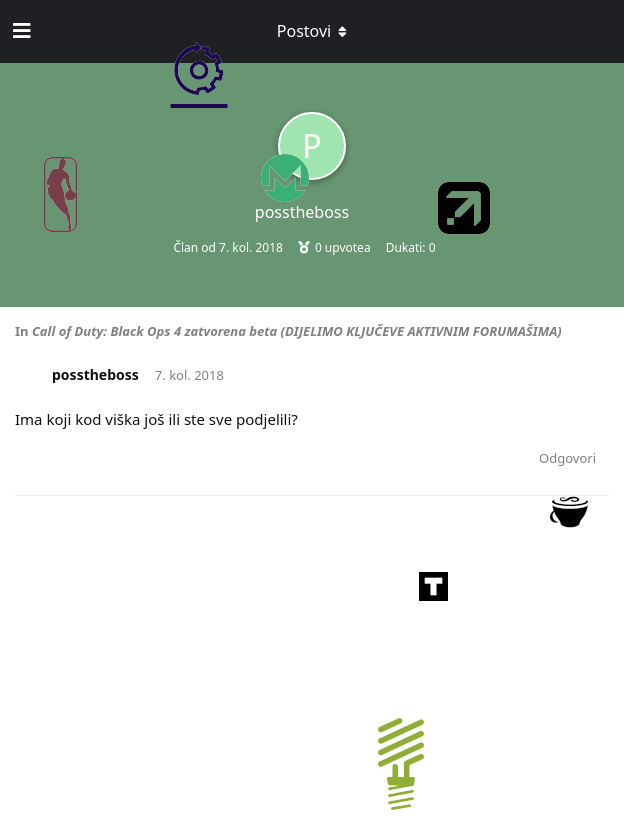 The width and height of the screenshot is (624, 832). What do you see at coordinates (569, 512) in the screenshot?
I see `indicates coffeescript programming language` at bounding box center [569, 512].